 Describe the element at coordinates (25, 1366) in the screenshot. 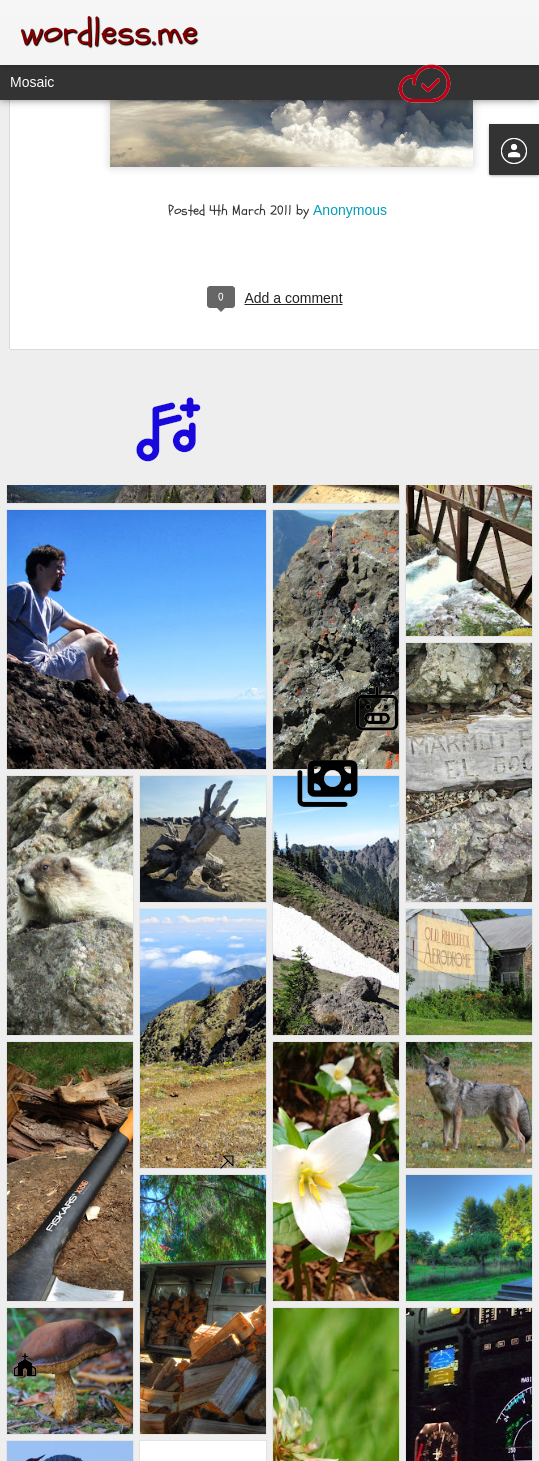

I see `view nearby churches or places of worship` at that location.